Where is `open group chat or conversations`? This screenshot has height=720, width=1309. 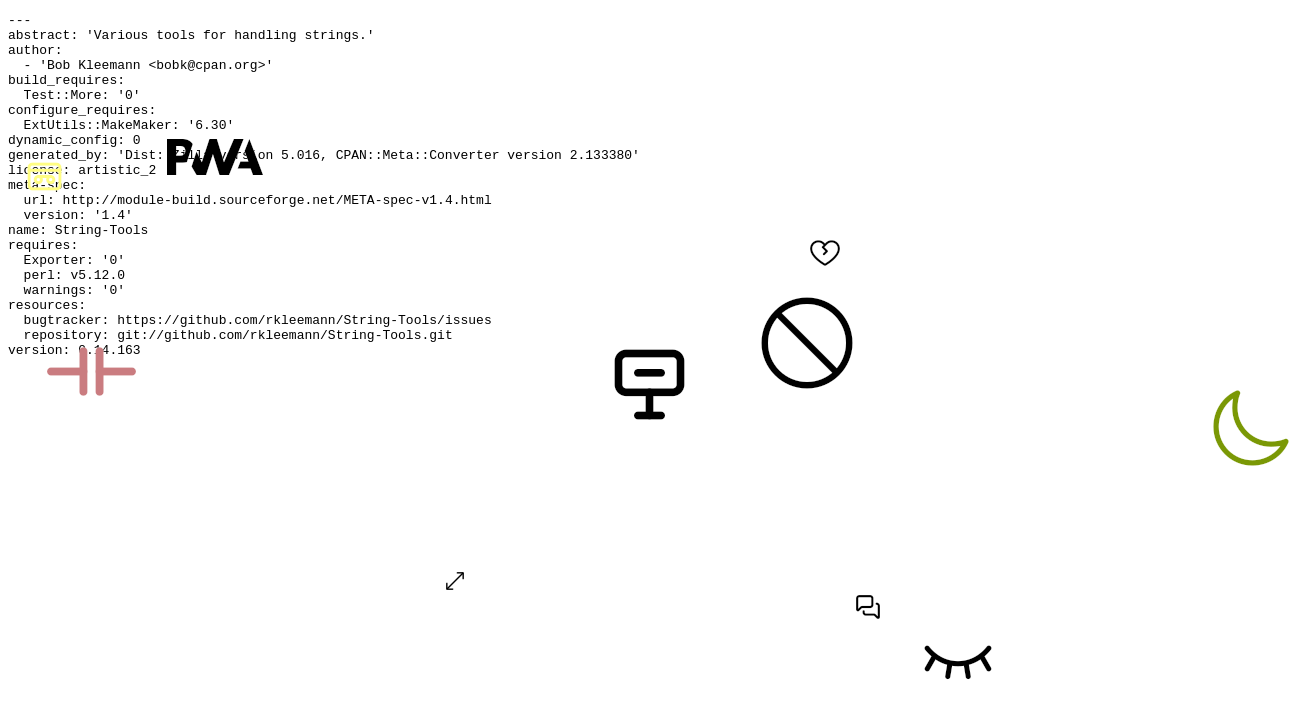 open group chat or conversations is located at coordinates (868, 607).